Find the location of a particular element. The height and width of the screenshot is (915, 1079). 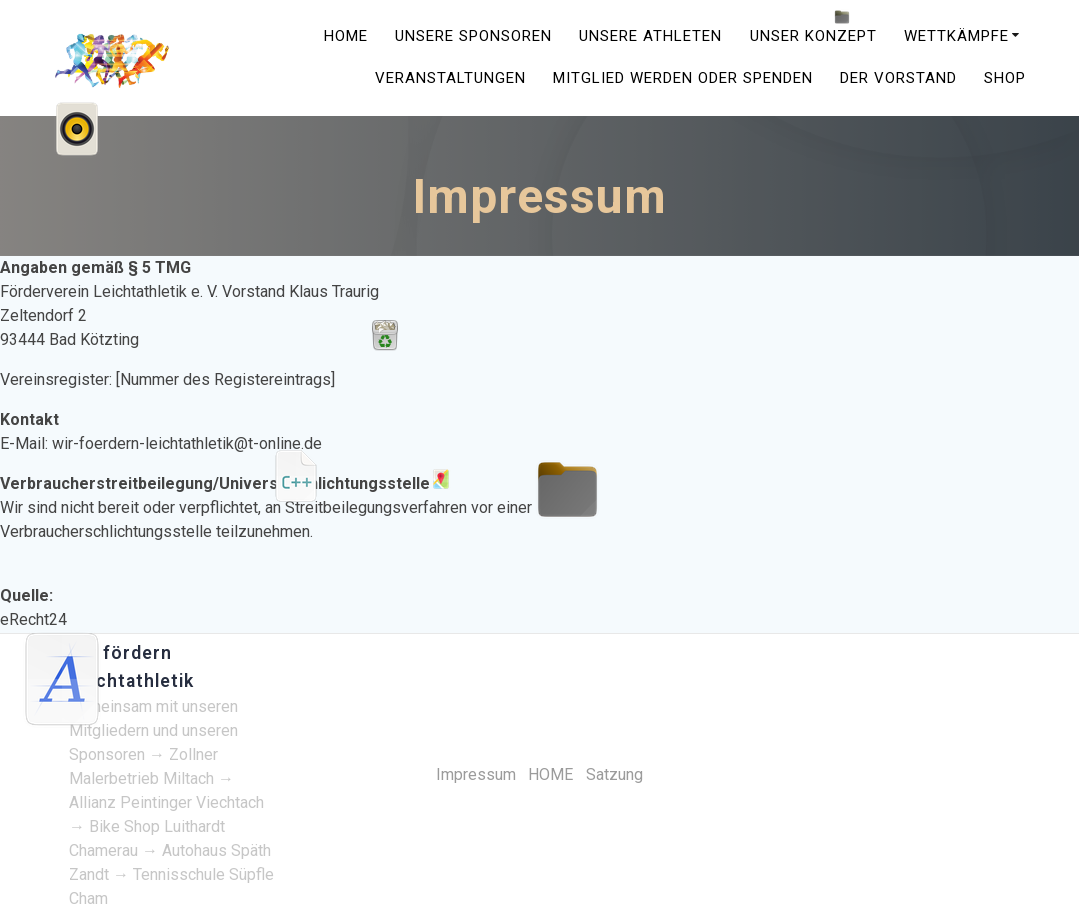

indicates the trash bin contains deleted items is located at coordinates (385, 335).